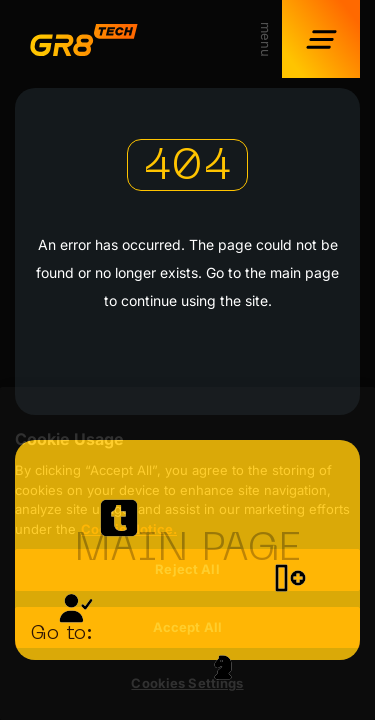 The height and width of the screenshot is (720, 375). Describe the element at coordinates (75, 608) in the screenshot. I see `user verified or account confirmed` at that location.